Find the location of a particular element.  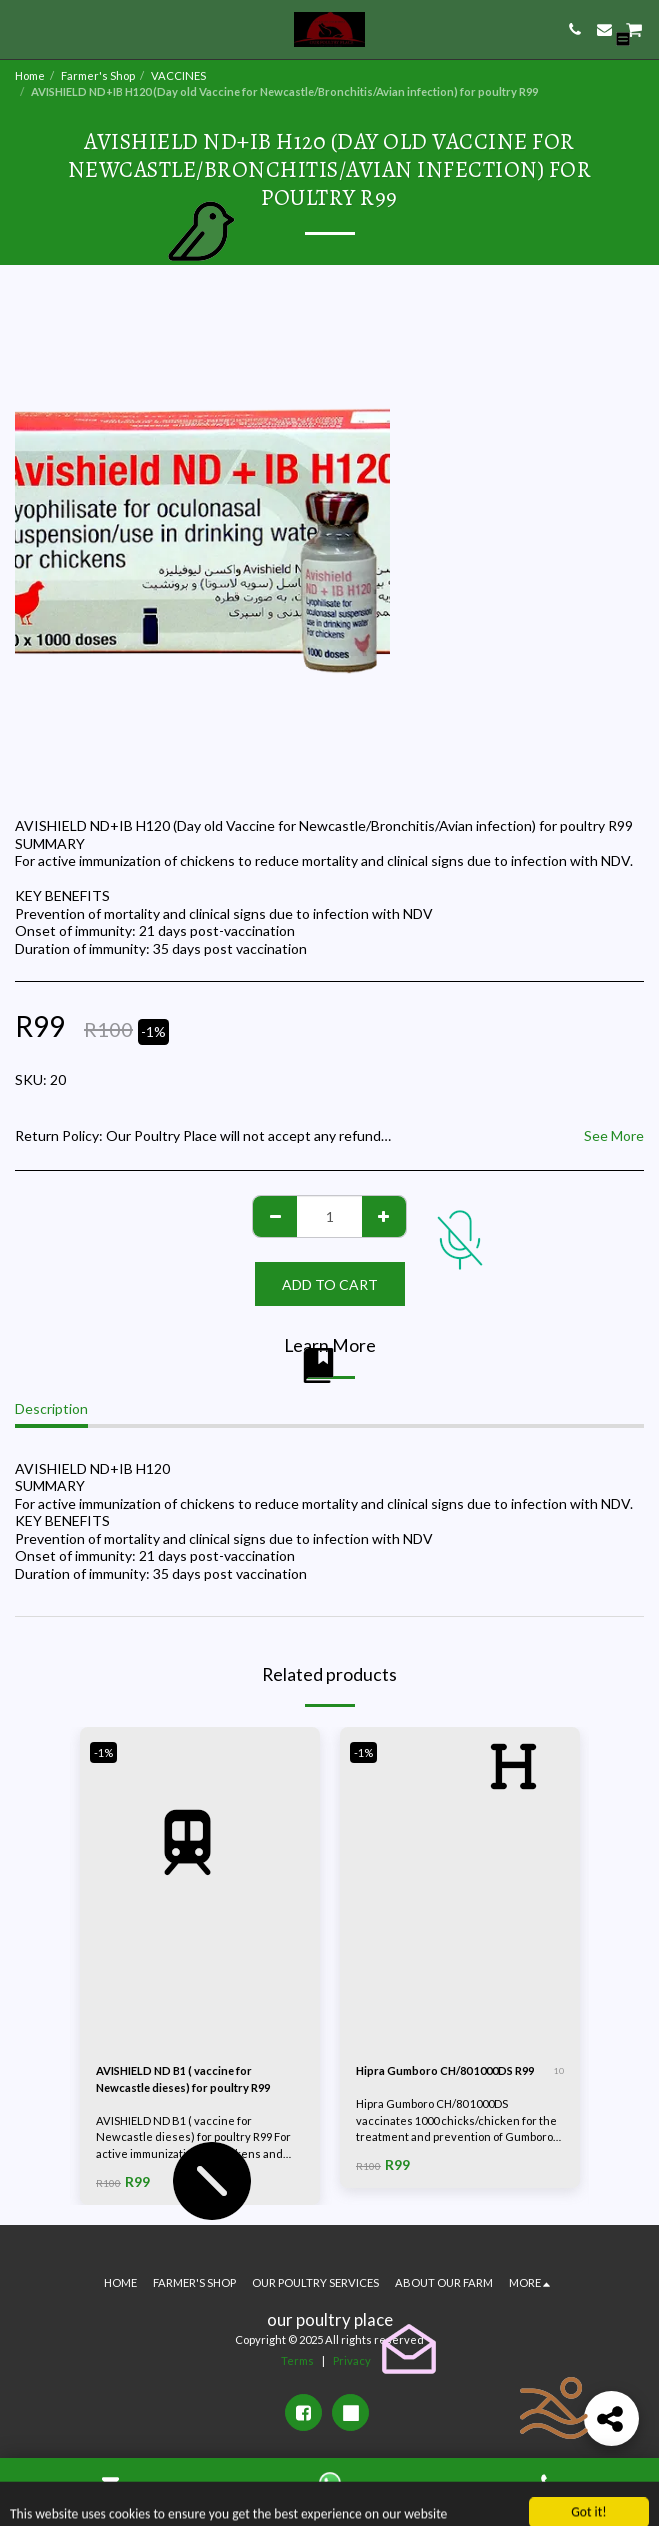

access your bookmarked reading list is located at coordinates (318, 1365).